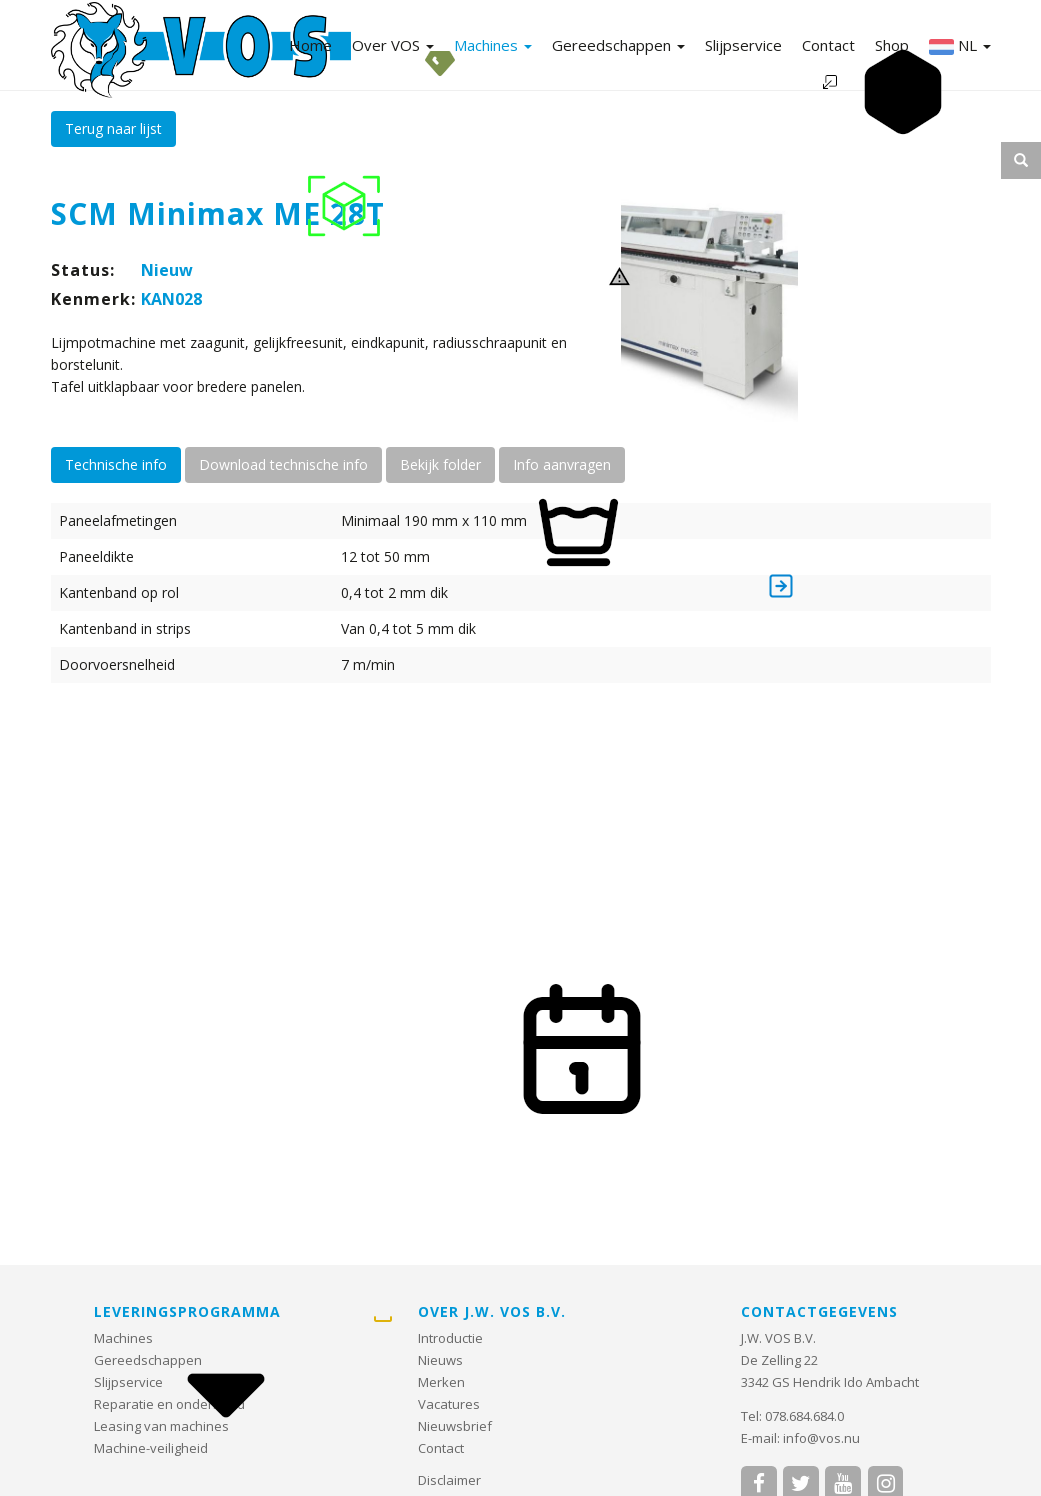  What do you see at coordinates (578, 530) in the screenshot?
I see `indicates machine washable with gentle press cycle` at bounding box center [578, 530].